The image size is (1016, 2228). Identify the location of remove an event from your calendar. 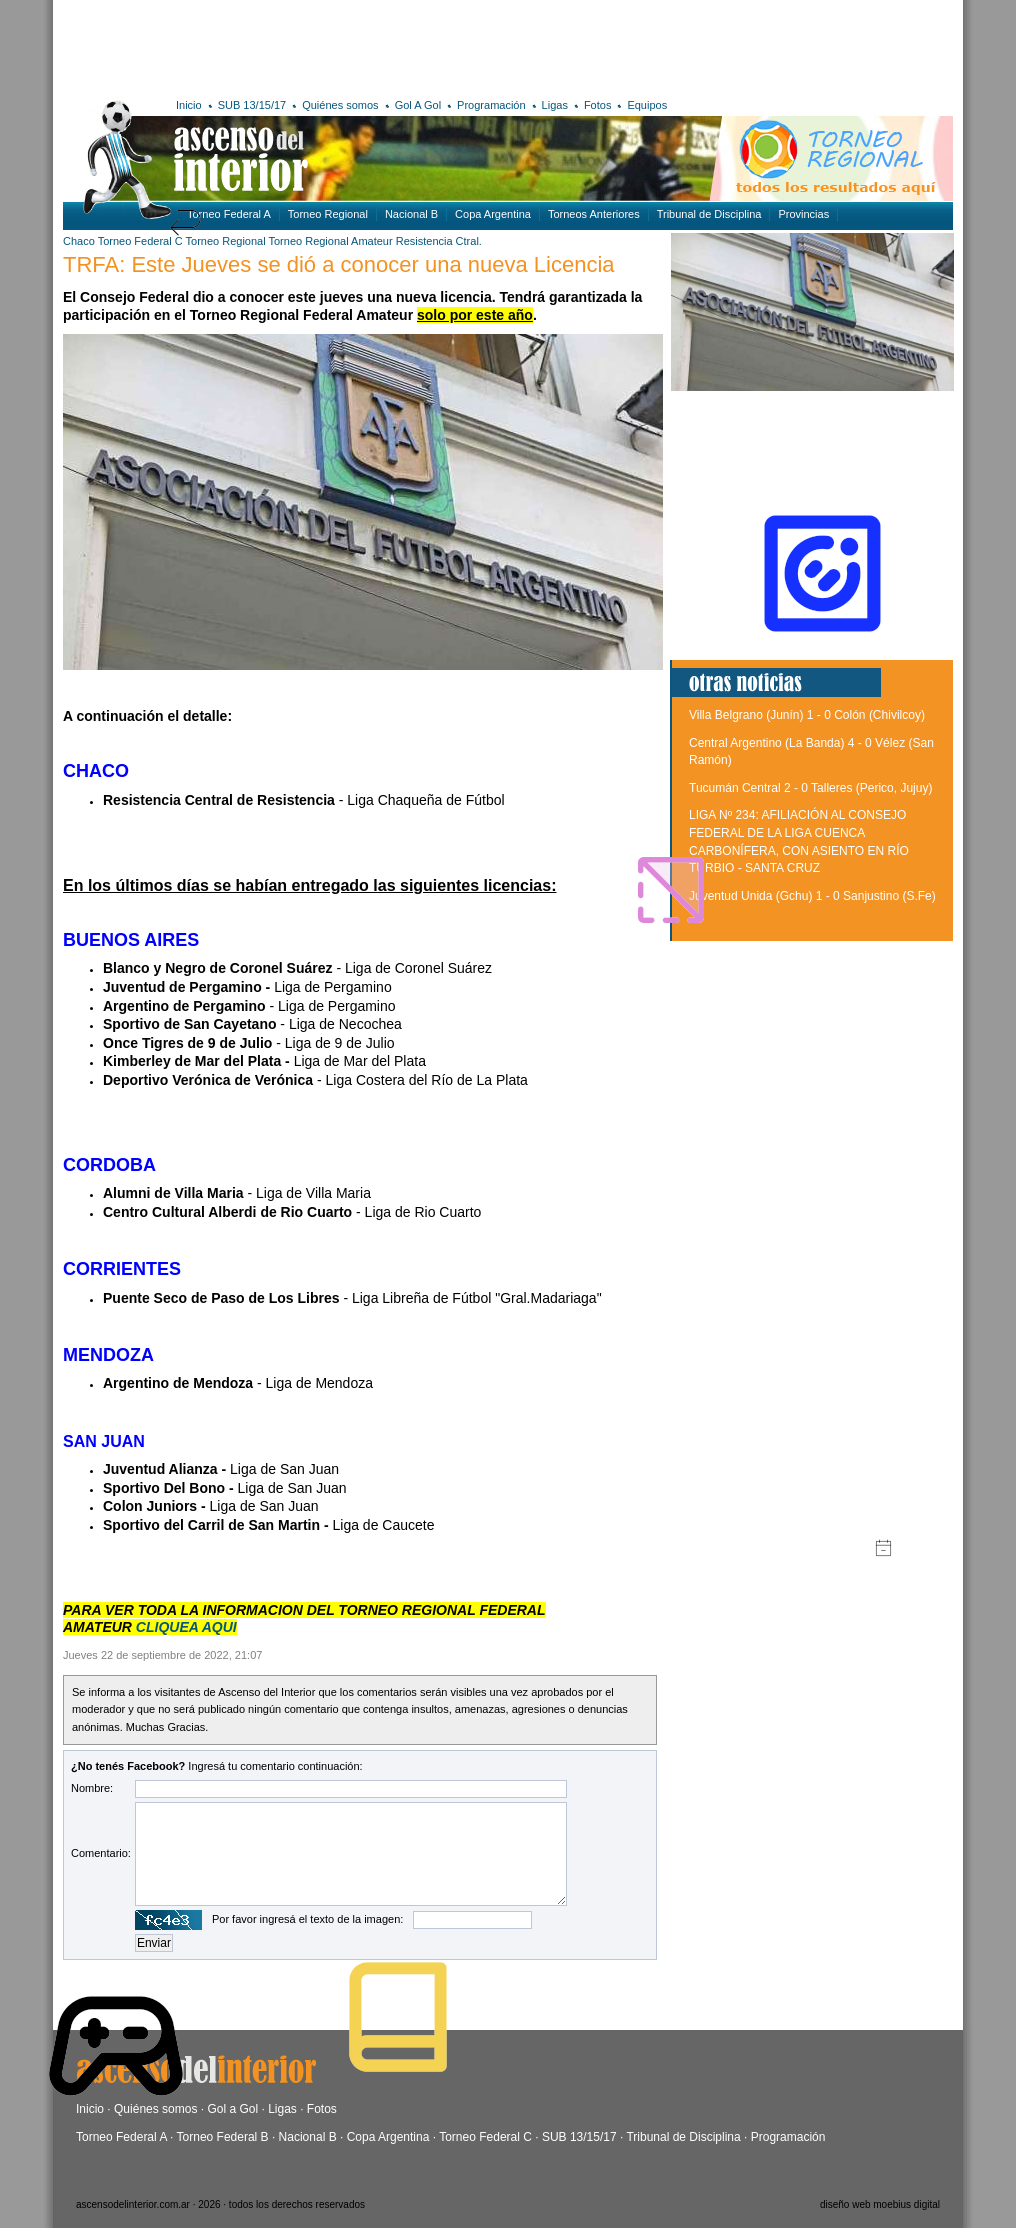
(883, 1548).